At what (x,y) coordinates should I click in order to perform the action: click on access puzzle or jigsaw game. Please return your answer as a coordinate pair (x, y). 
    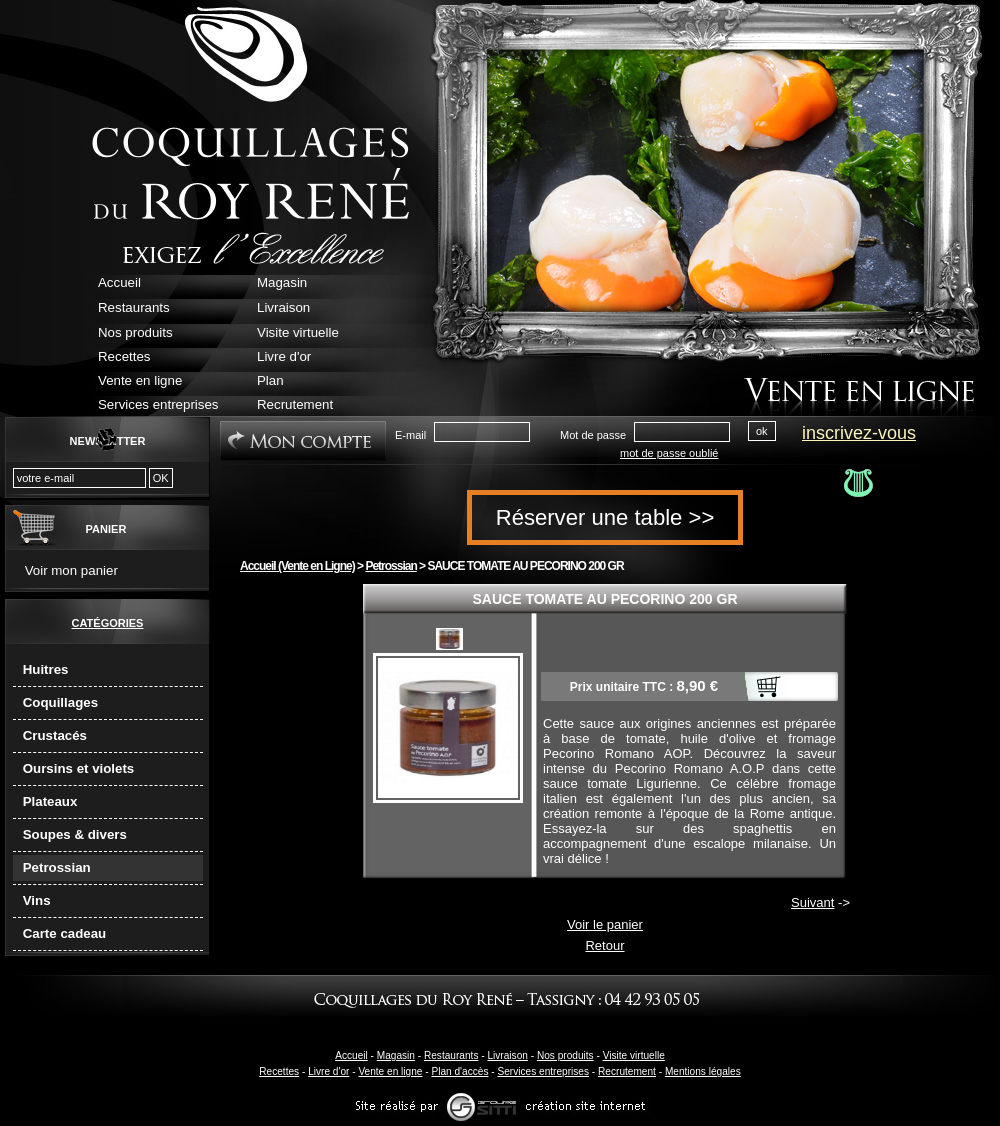
    Looking at the image, I should click on (106, 439).